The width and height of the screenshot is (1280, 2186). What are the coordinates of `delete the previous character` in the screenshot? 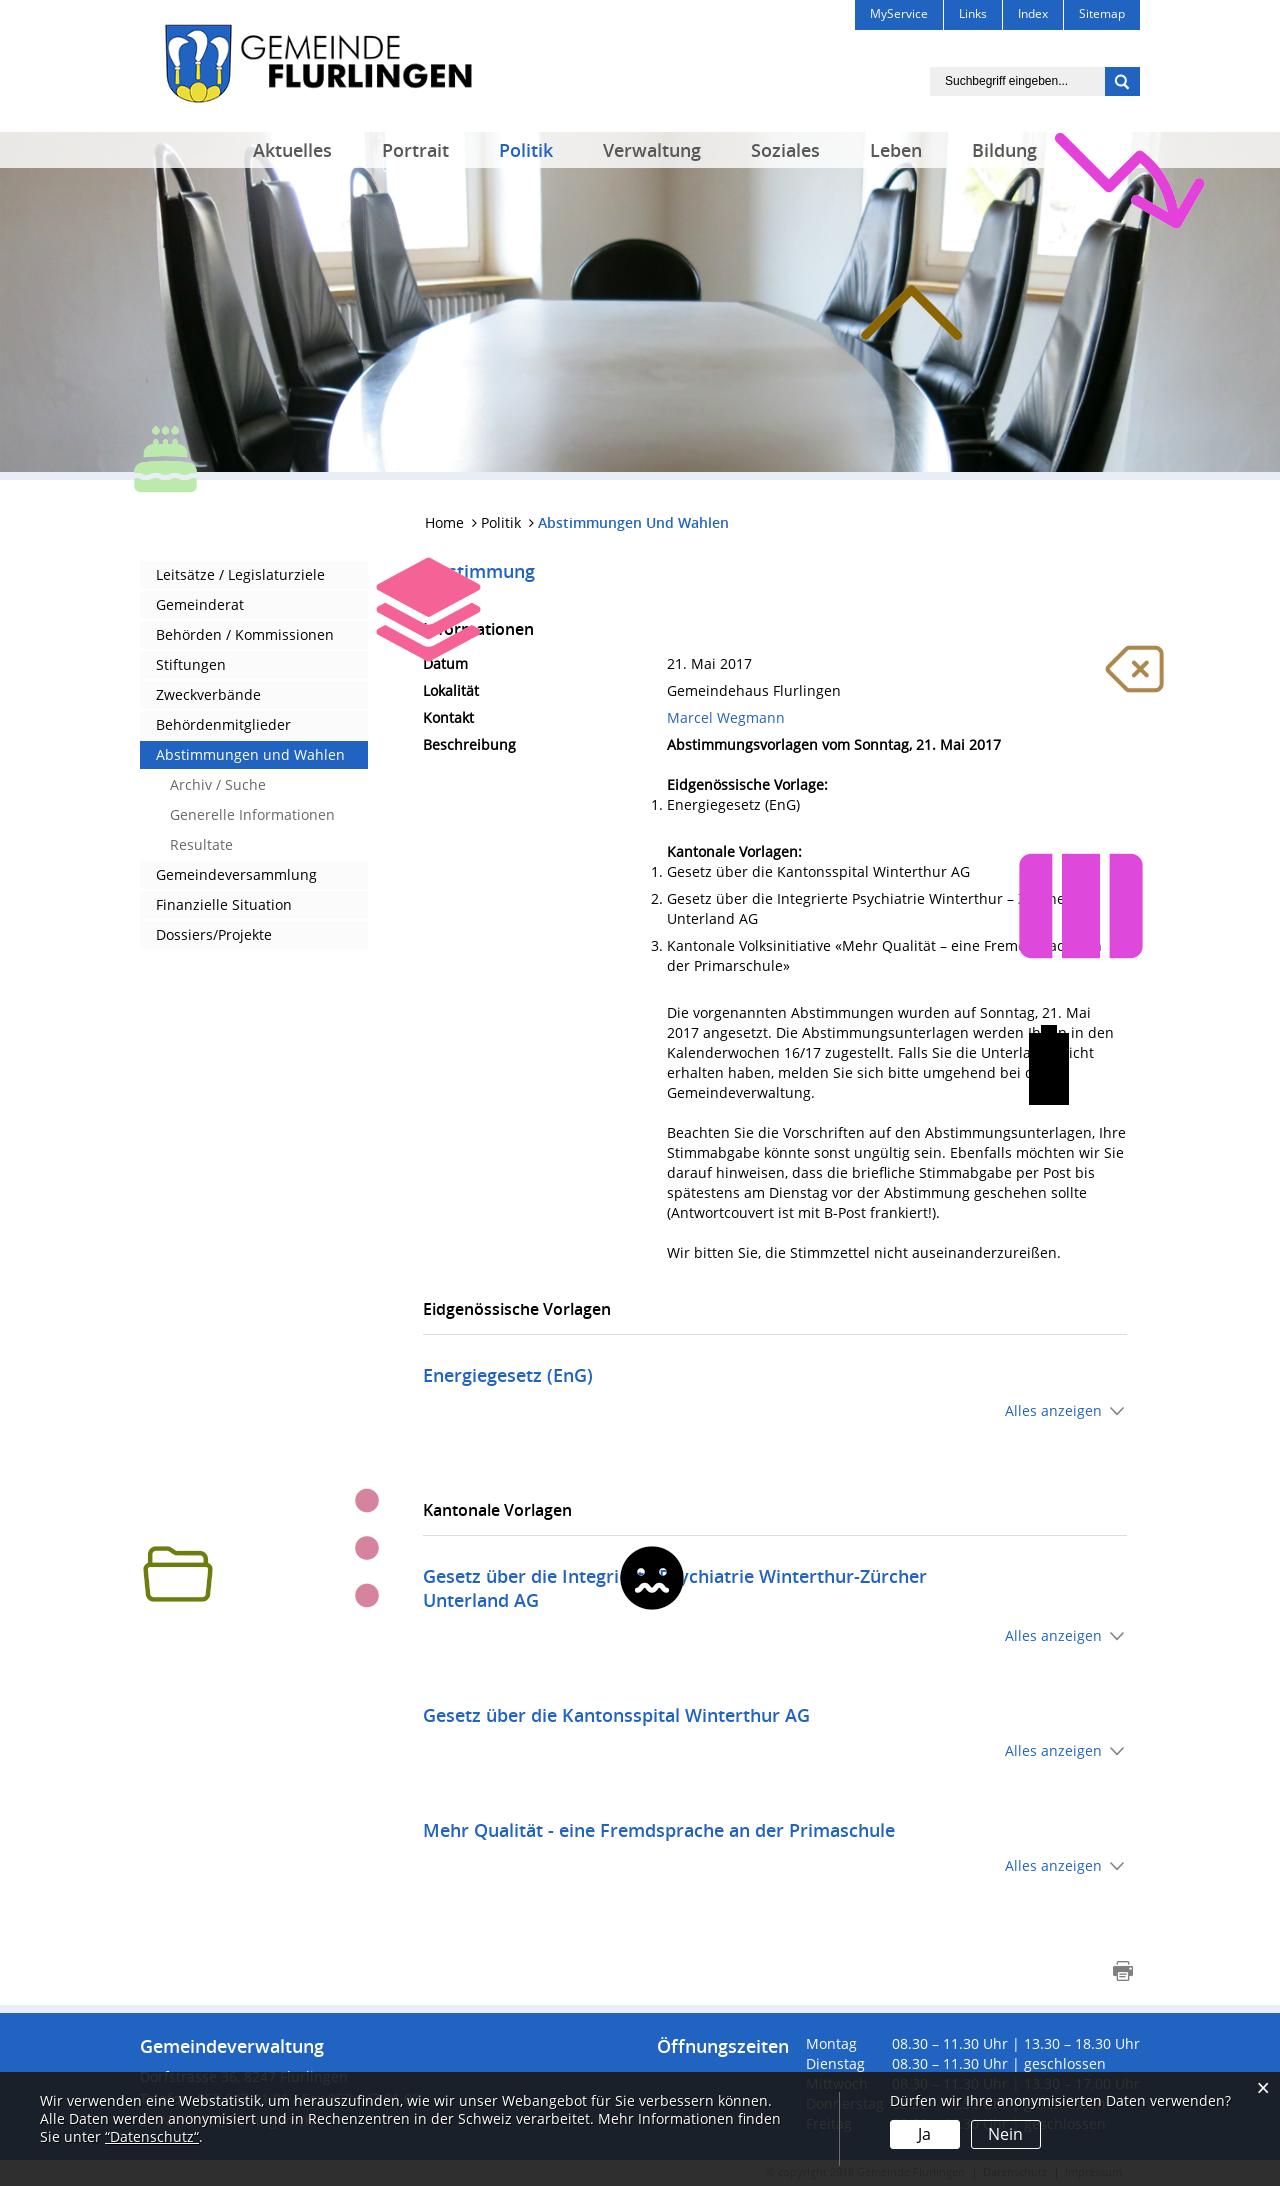 It's located at (1134, 669).